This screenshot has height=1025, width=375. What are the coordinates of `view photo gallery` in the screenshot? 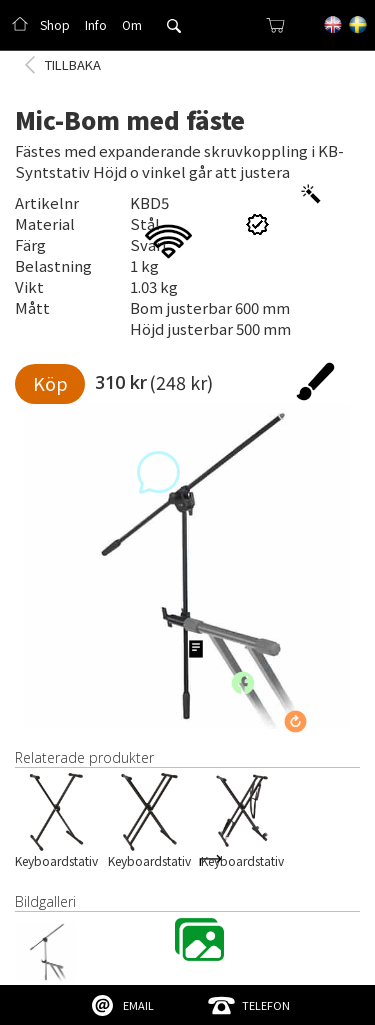 It's located at (199, 939).